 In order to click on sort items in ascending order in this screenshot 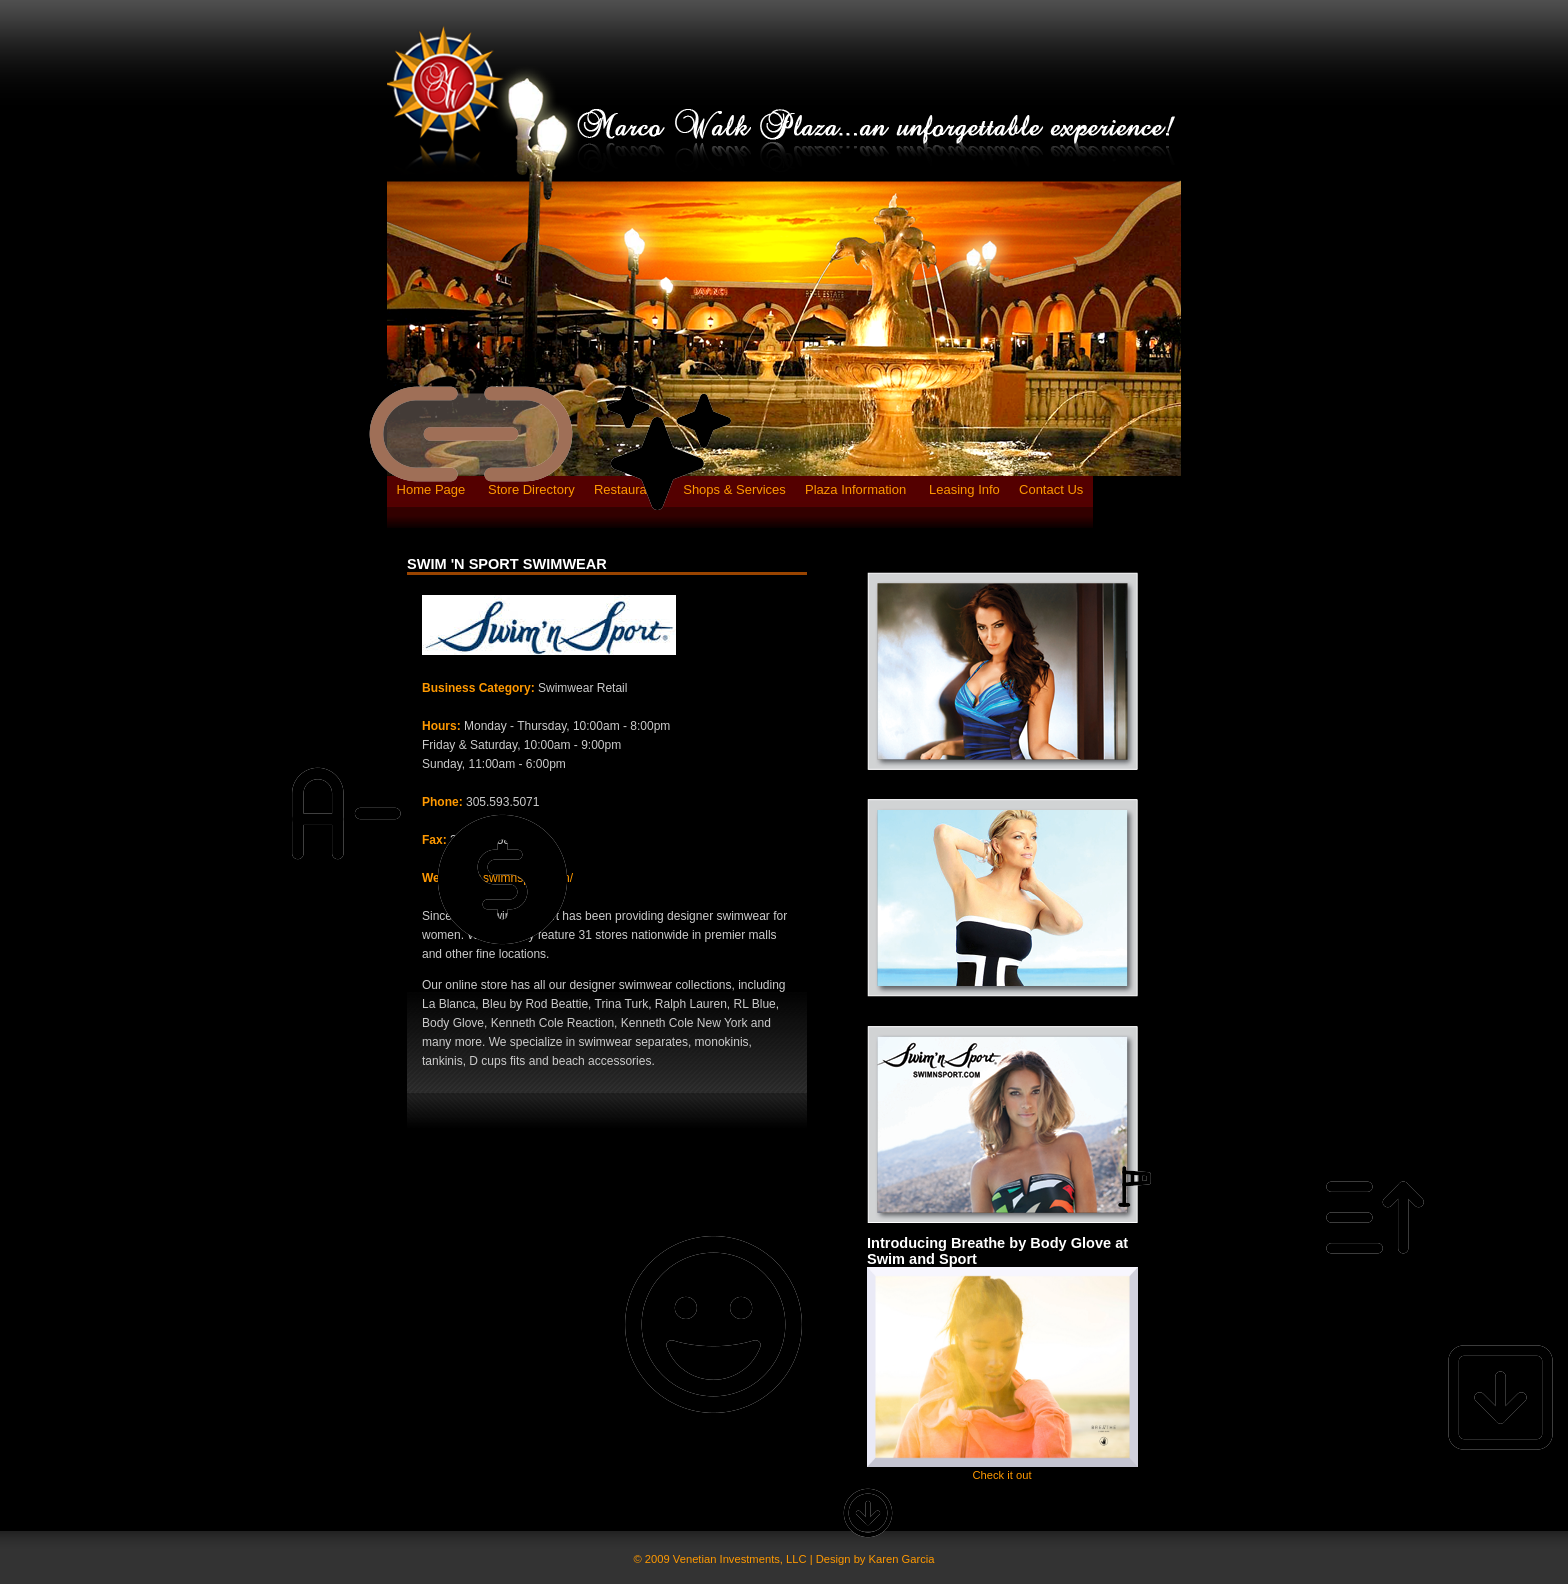, I will do `click(1372, 1217)`.